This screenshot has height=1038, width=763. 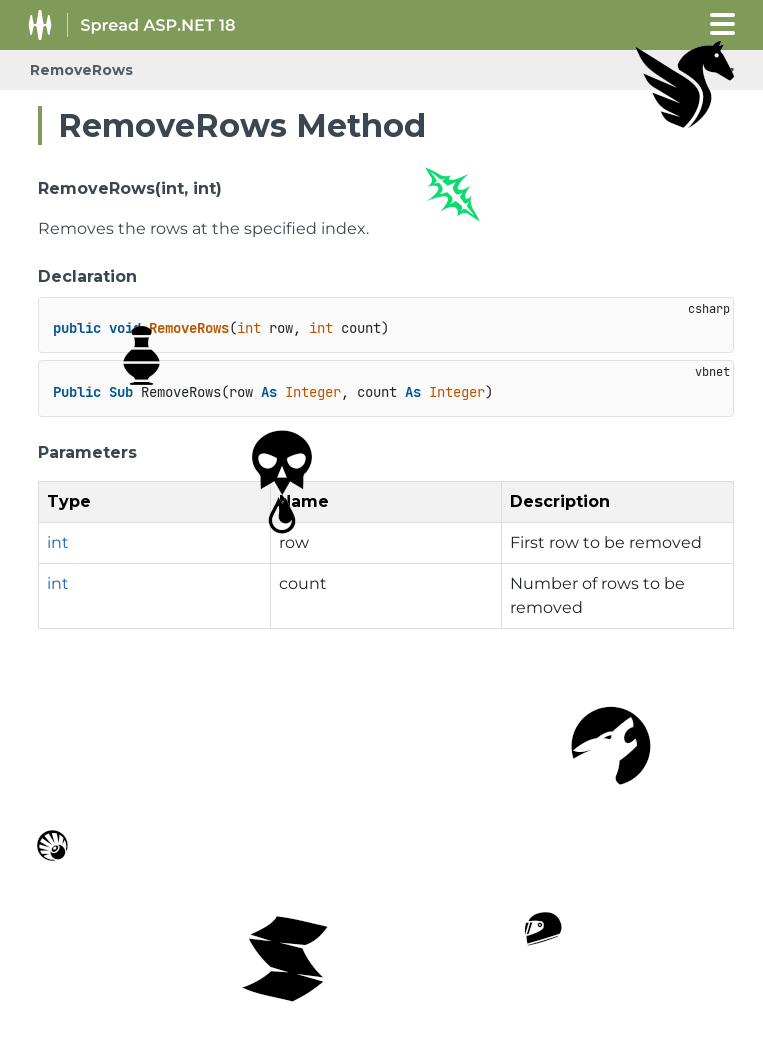 I want to click on indicates a poisonous or toxic item, so click(x=282, y=482).